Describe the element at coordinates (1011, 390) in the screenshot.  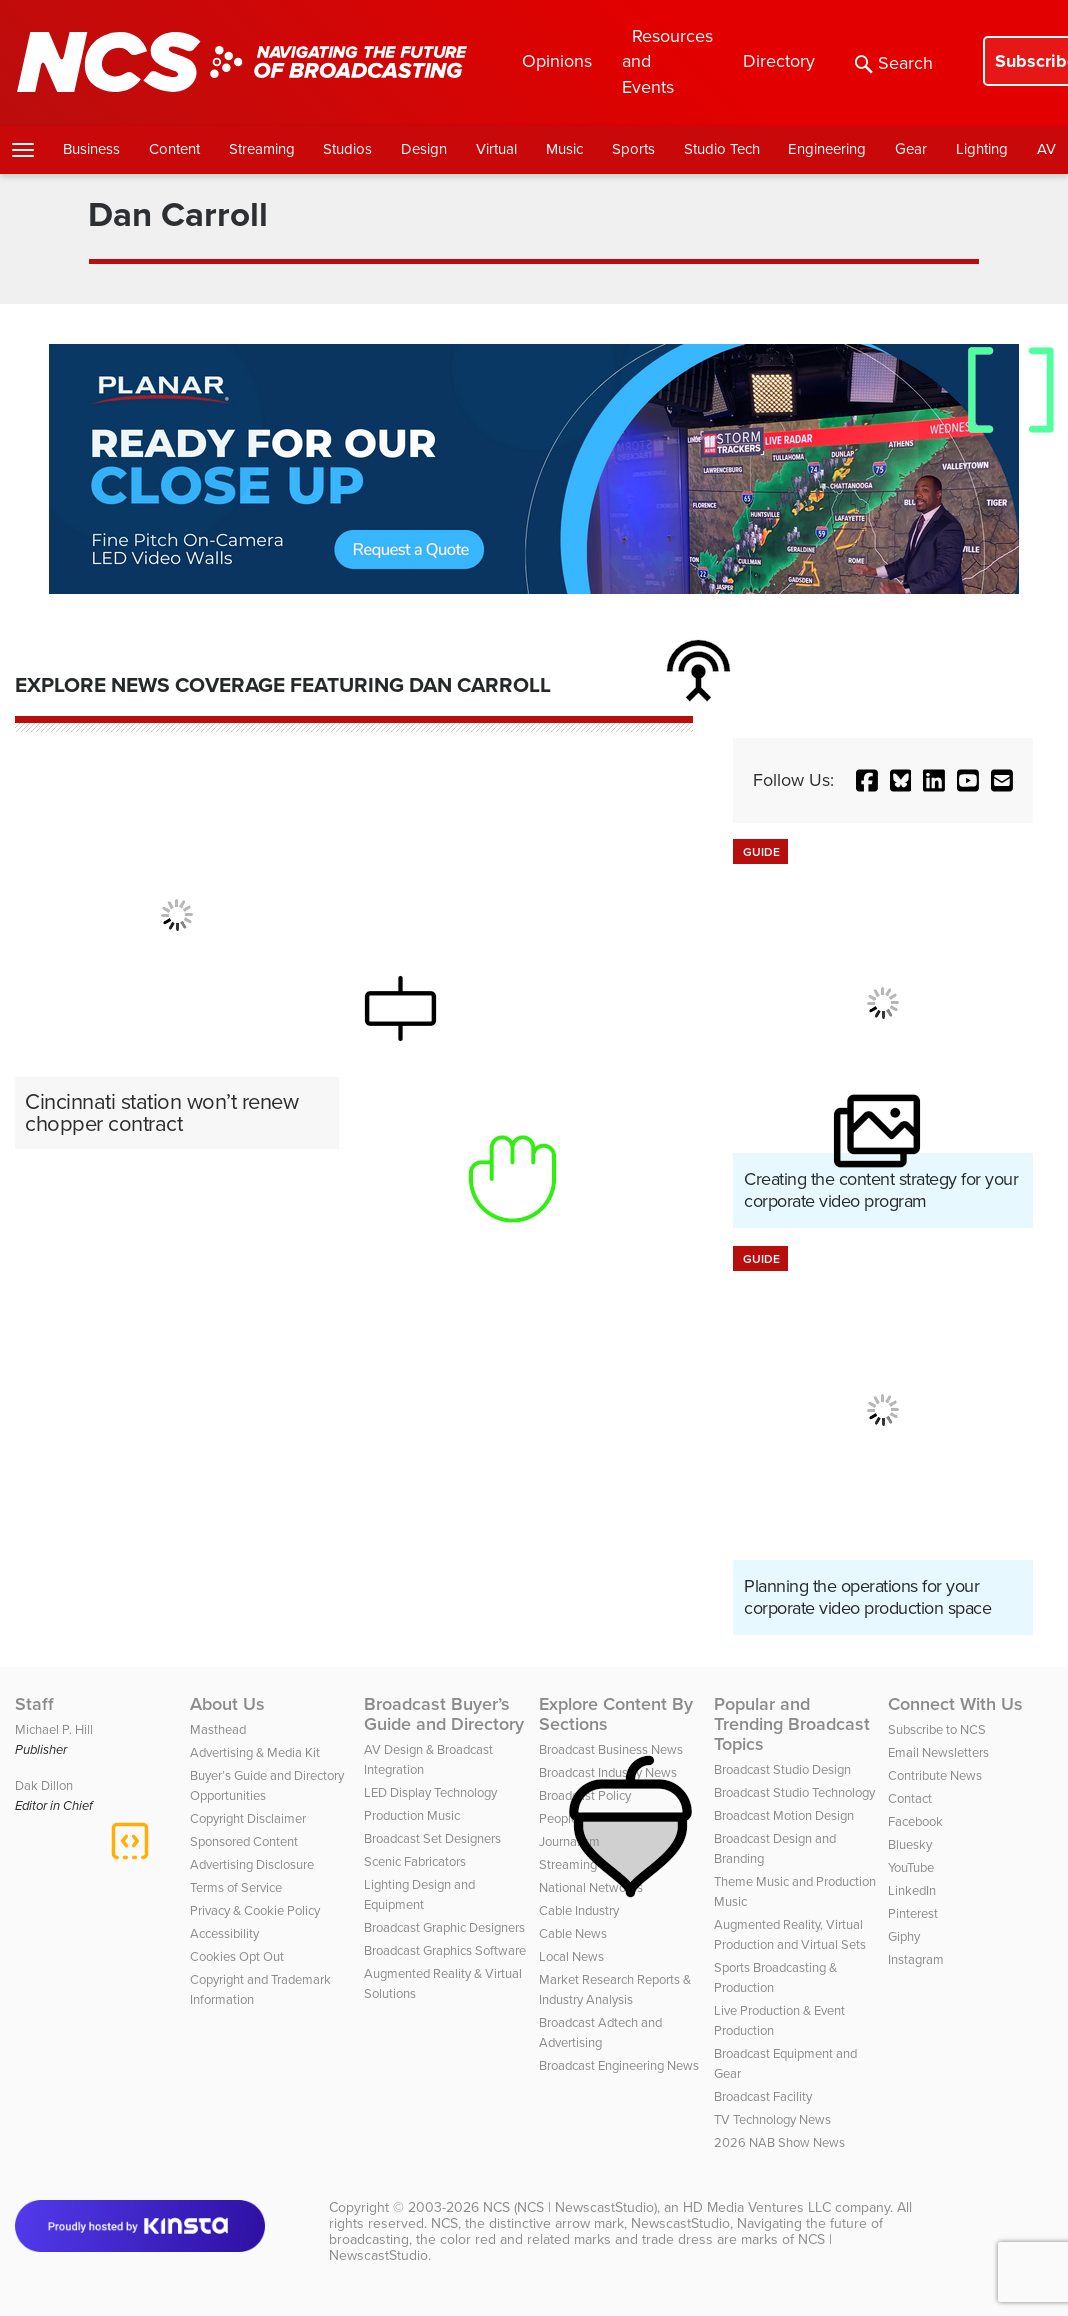
I see `insert or edit code brackets` at that location.